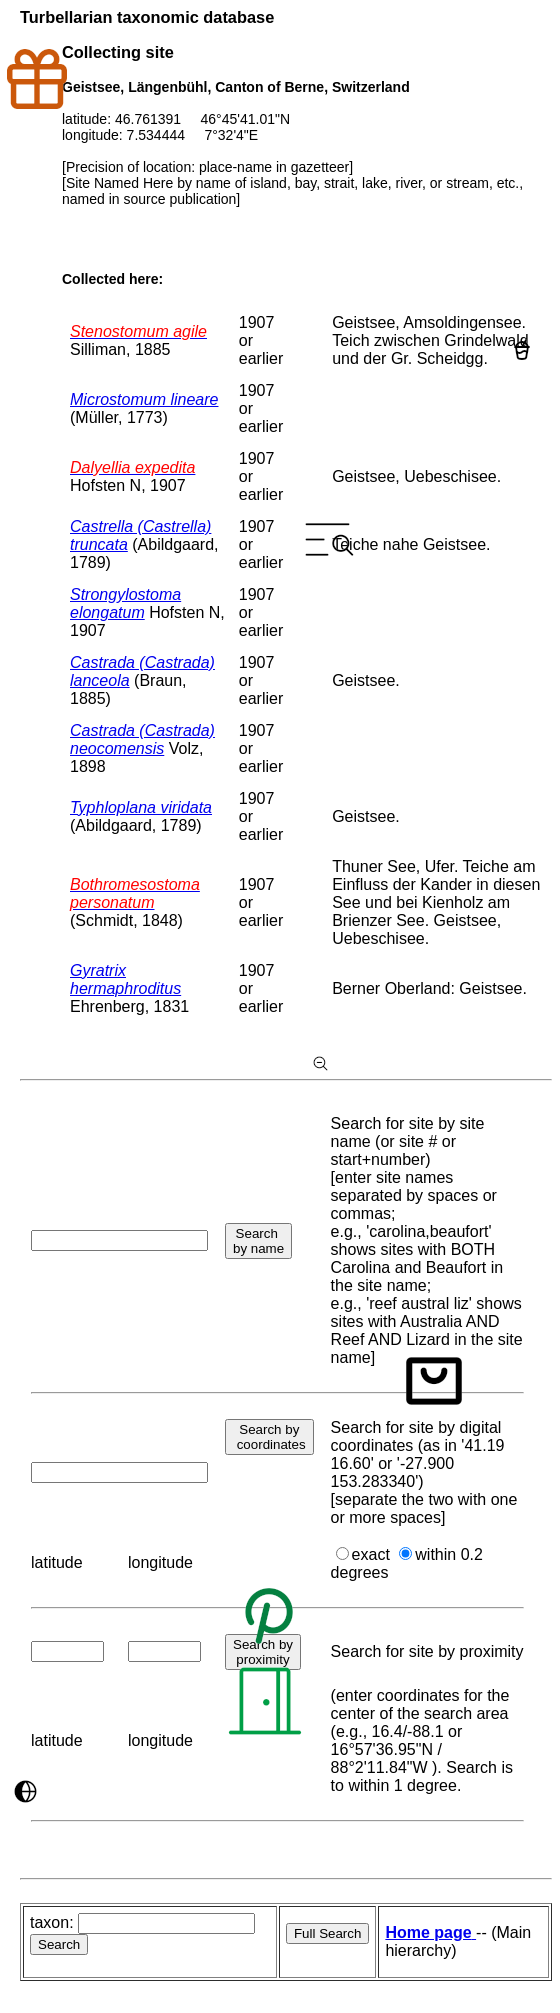 The height and width of the screenshot is (2013, 560). Describe the element at coordinates (25, 1791) in the screenshot. I see `switch to global or worldwide view` at that location.